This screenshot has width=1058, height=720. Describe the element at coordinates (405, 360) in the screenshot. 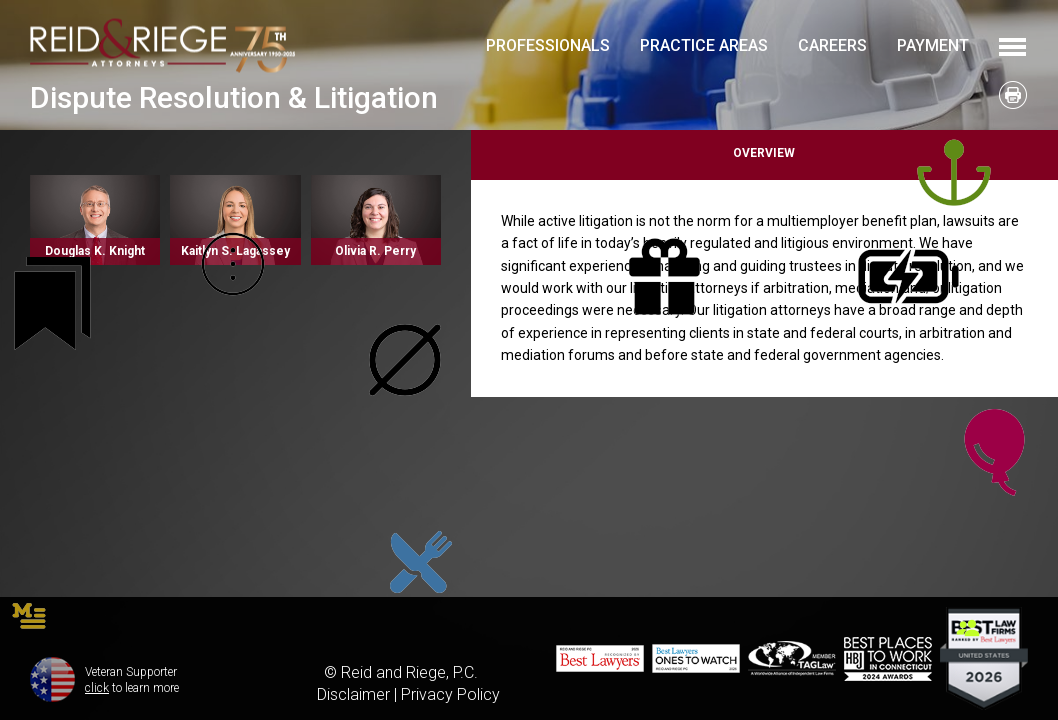

I see `indicates an empty or null value` at that location.